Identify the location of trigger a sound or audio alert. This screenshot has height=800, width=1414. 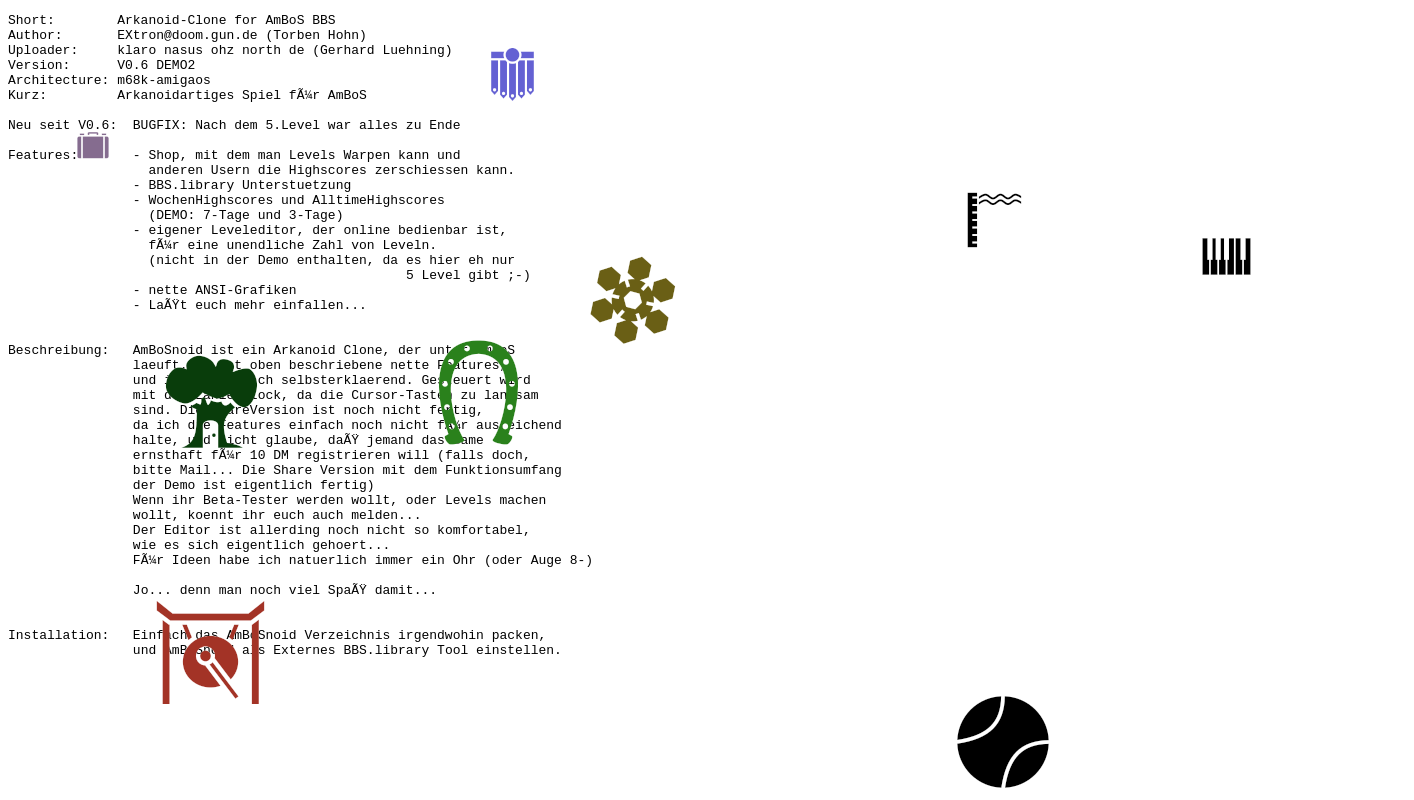
(210, 652).